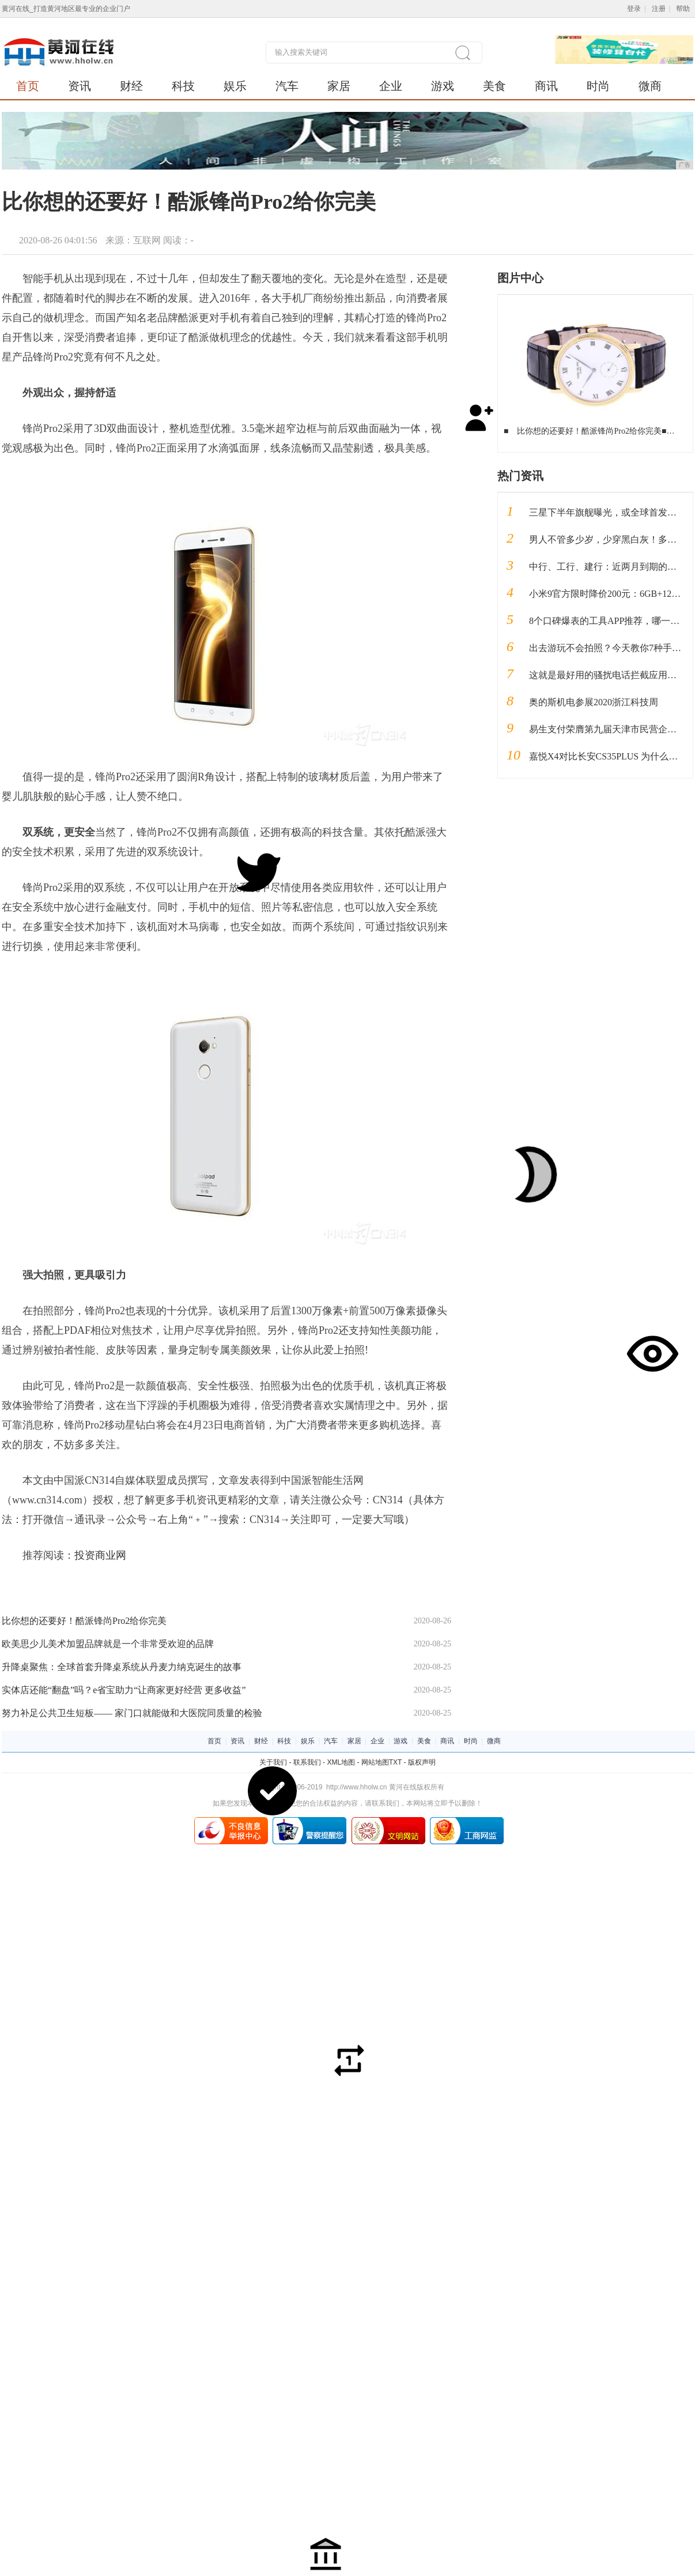 The image size is (695, 2576). I want to click on toggle dark mode or night theme, so click(534, 1174).